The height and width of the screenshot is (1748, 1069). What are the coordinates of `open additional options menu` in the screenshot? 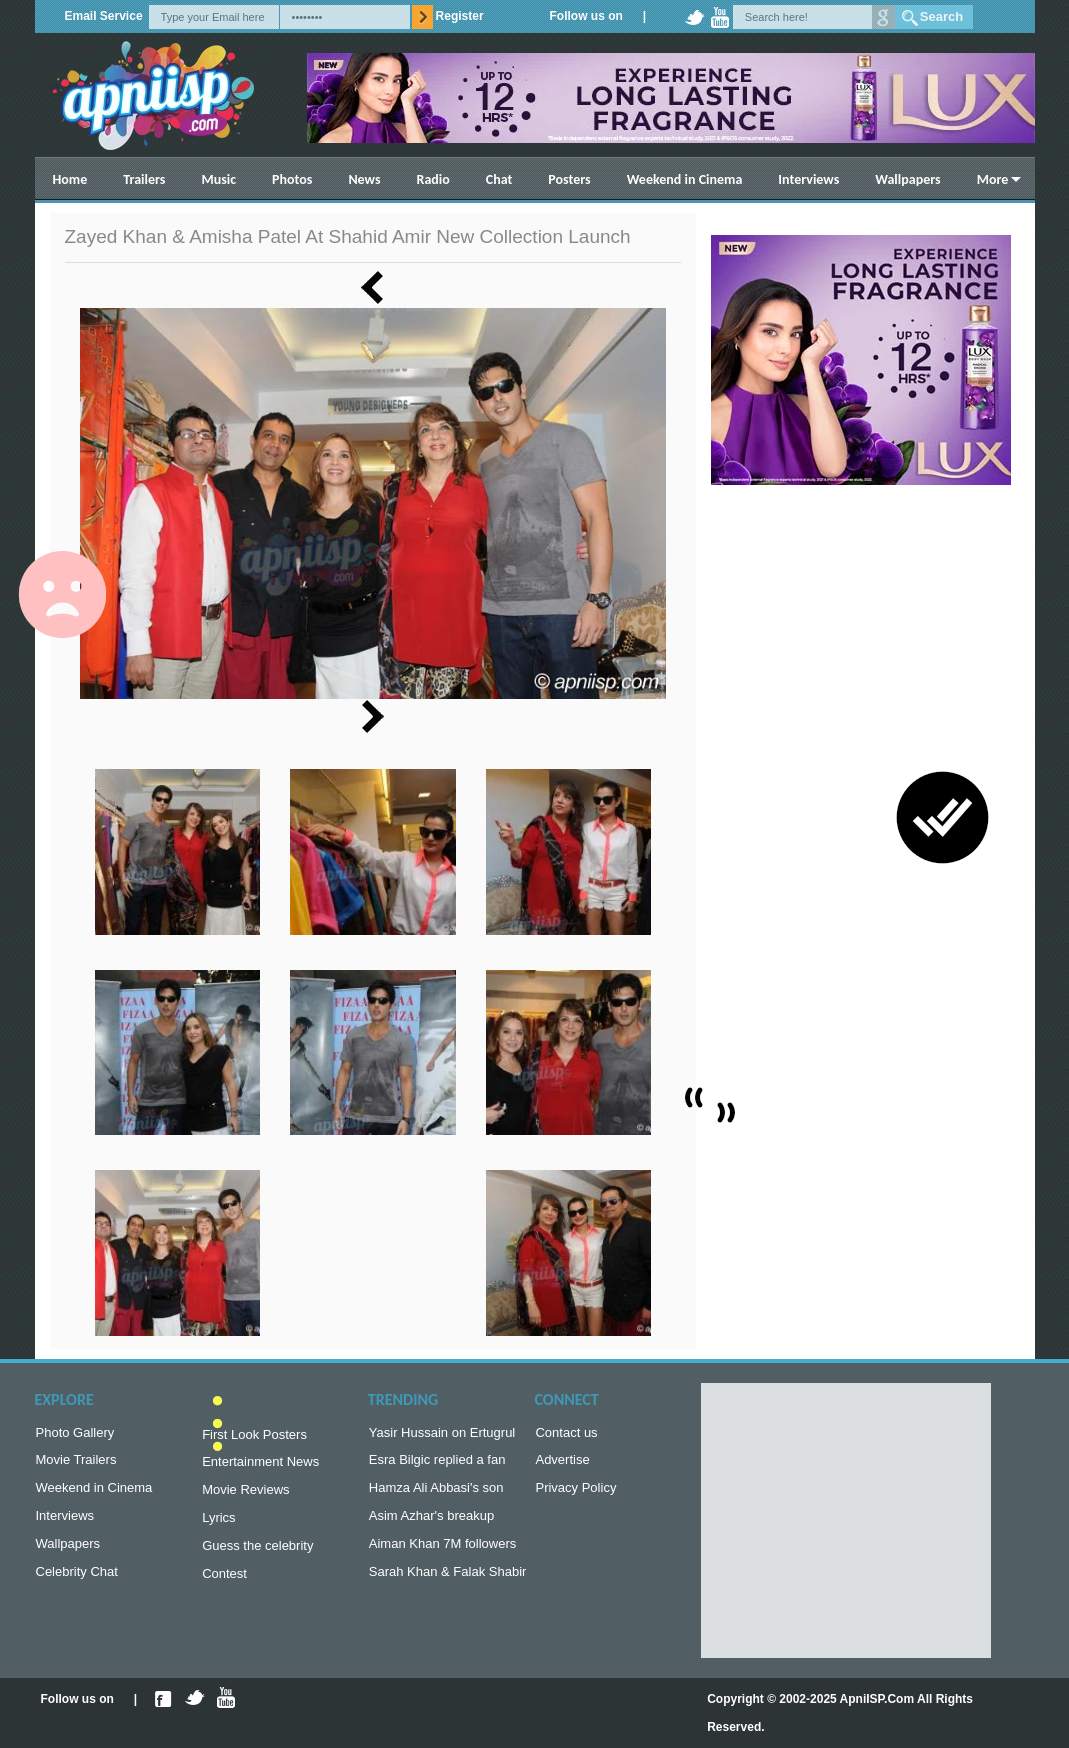 It's located at (217, 1423).